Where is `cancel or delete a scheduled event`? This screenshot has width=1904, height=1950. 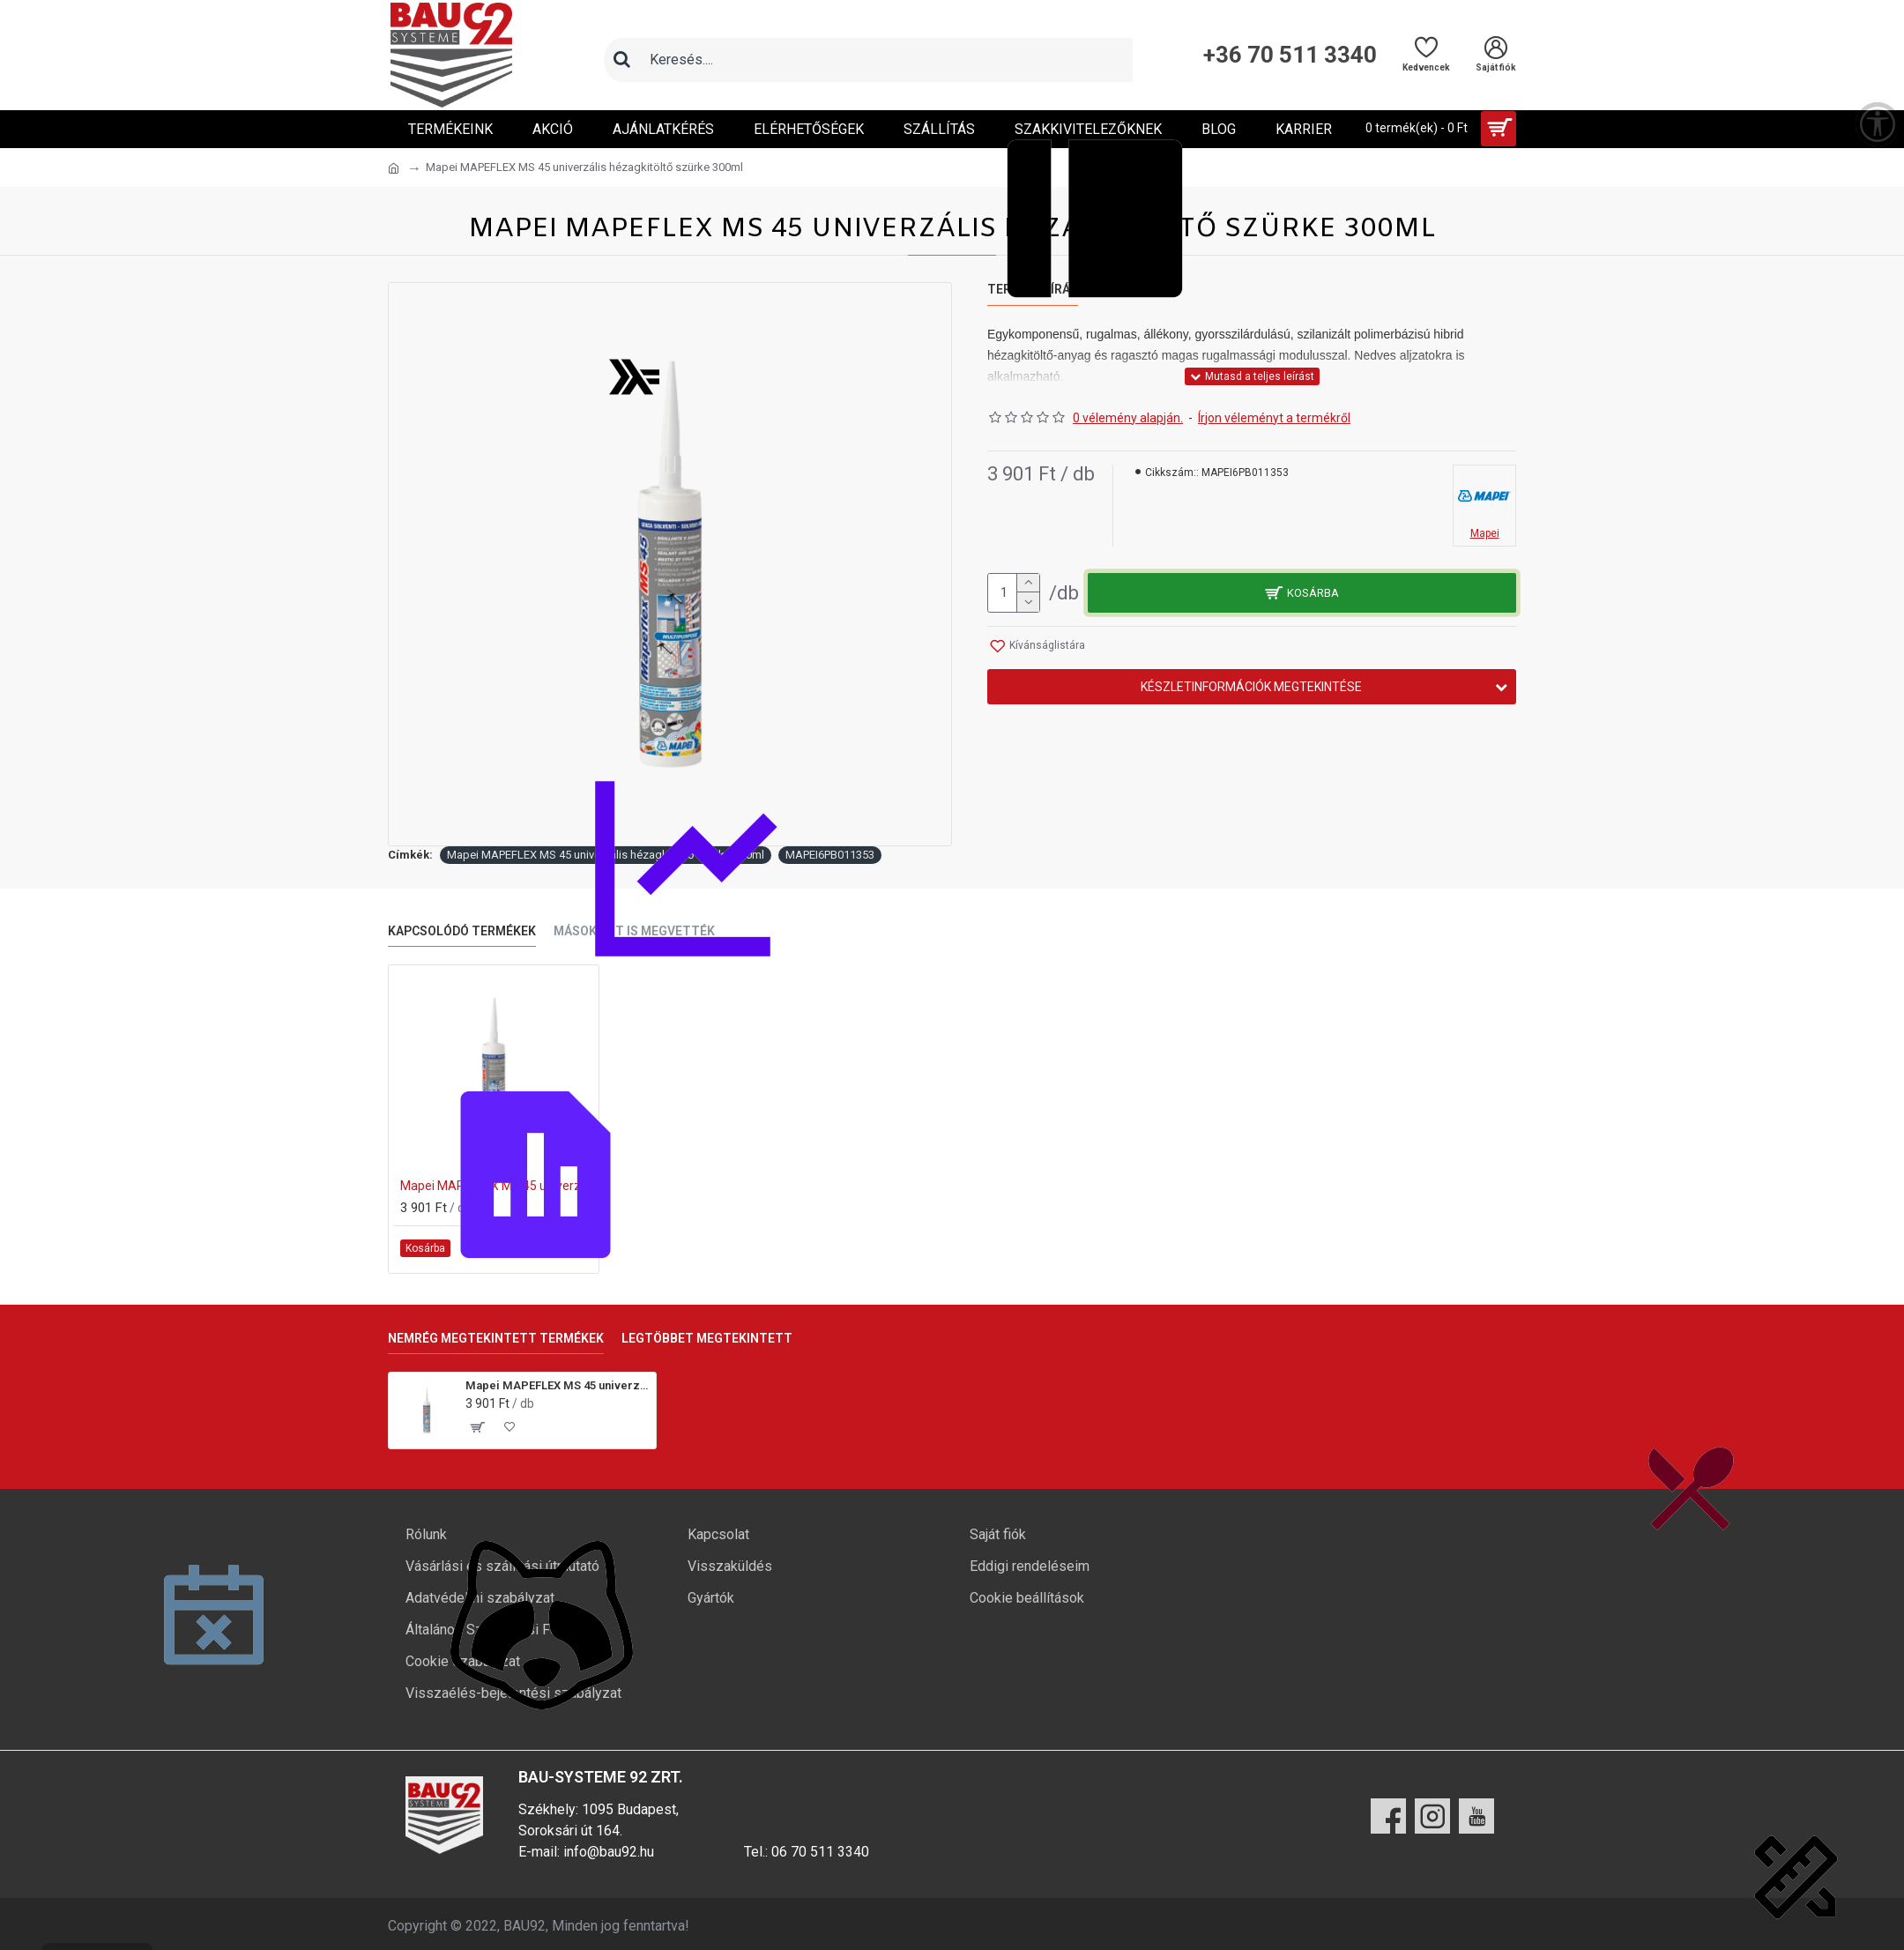 cancel or delete a scheduled event is located at coordinates (213, 1619).